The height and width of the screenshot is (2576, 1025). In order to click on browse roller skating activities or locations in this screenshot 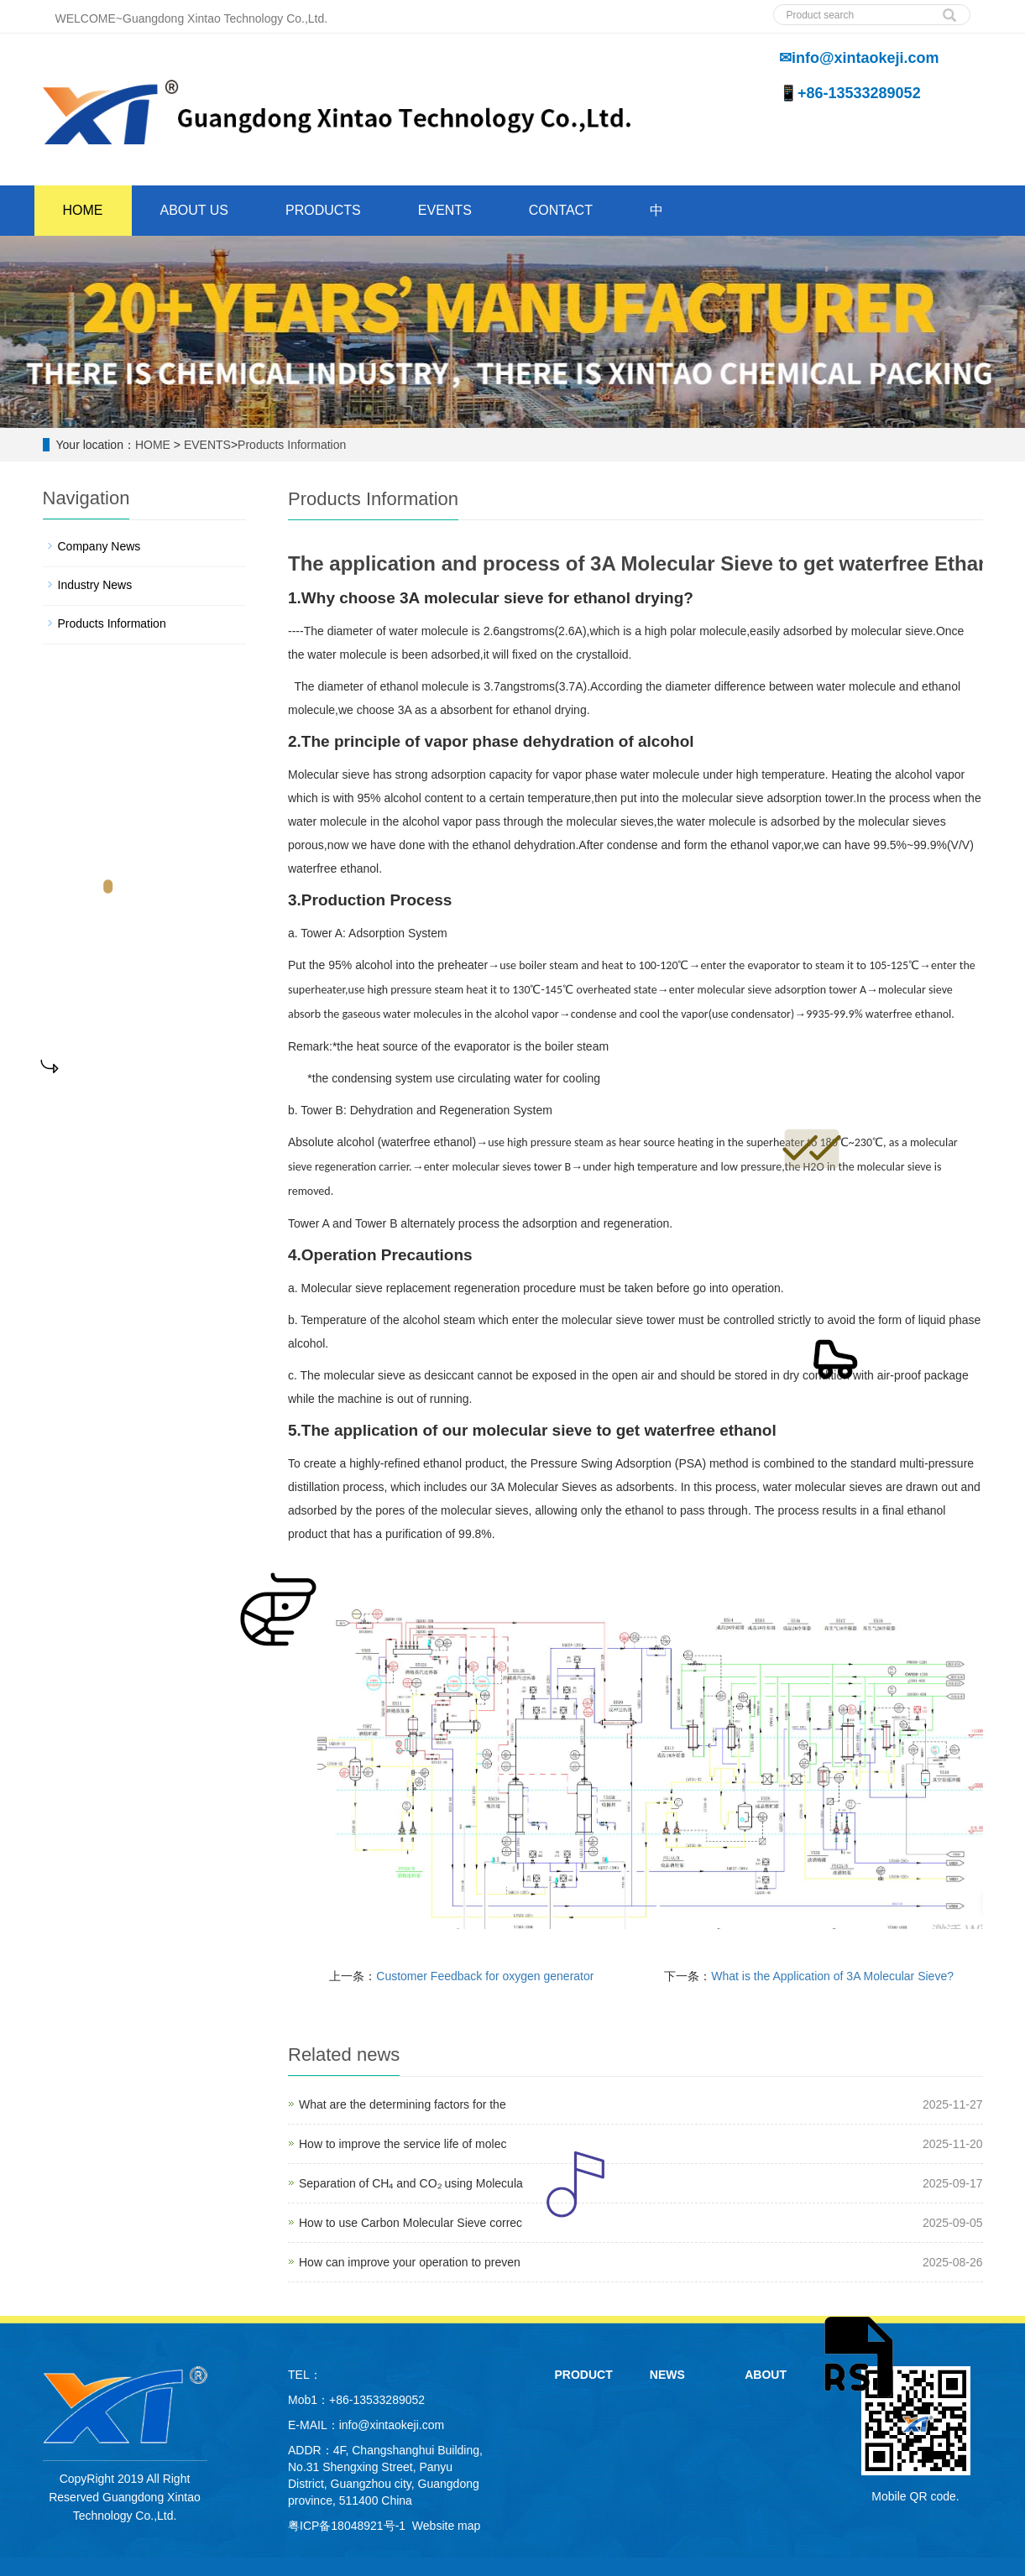, I will do `click(835, 1359)`.